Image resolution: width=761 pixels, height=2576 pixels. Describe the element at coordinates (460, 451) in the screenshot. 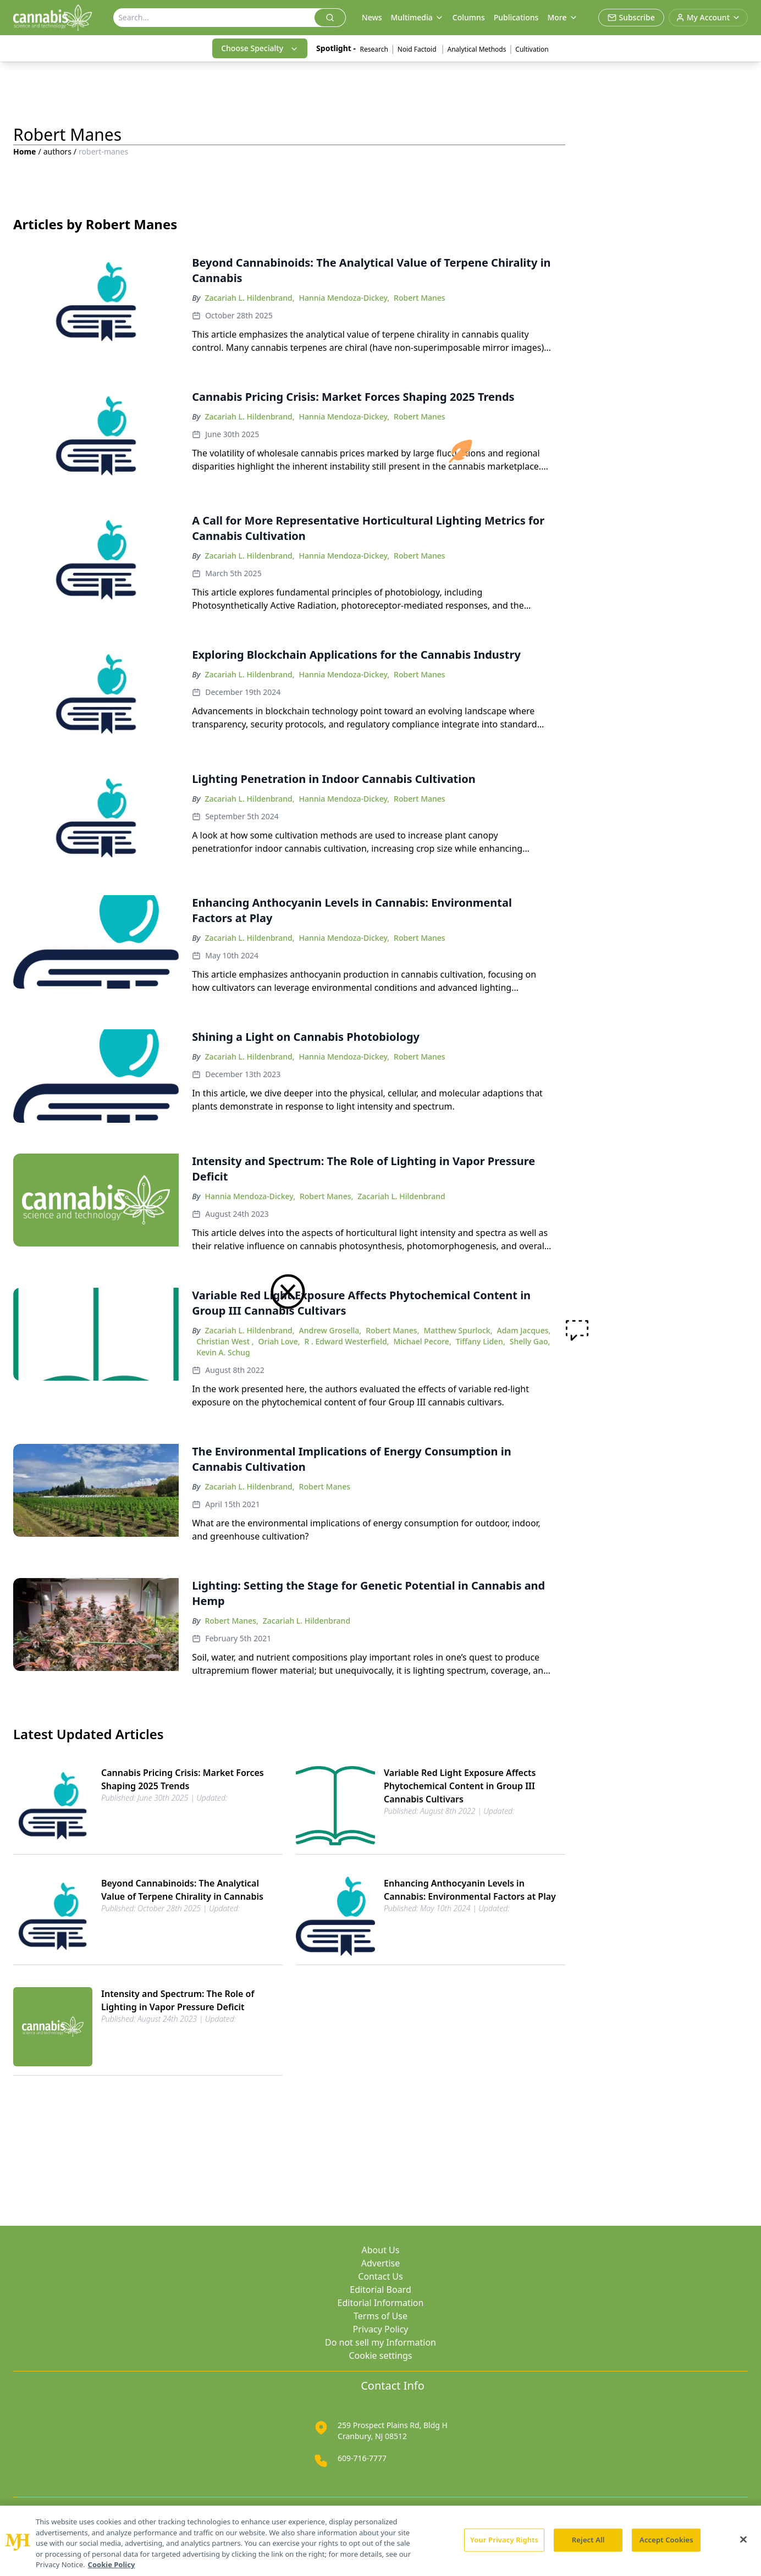

I see `compose a new message or note` at that location.